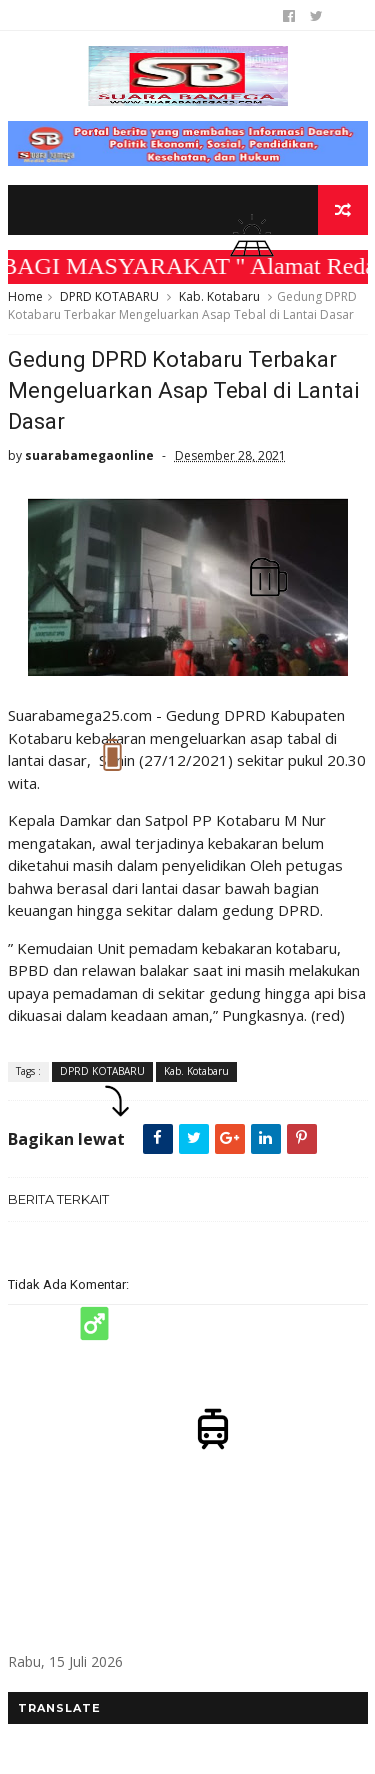  Describe the element at coordinates (252, 238) in the screenshot. I see `access solar energy settings` at that location.